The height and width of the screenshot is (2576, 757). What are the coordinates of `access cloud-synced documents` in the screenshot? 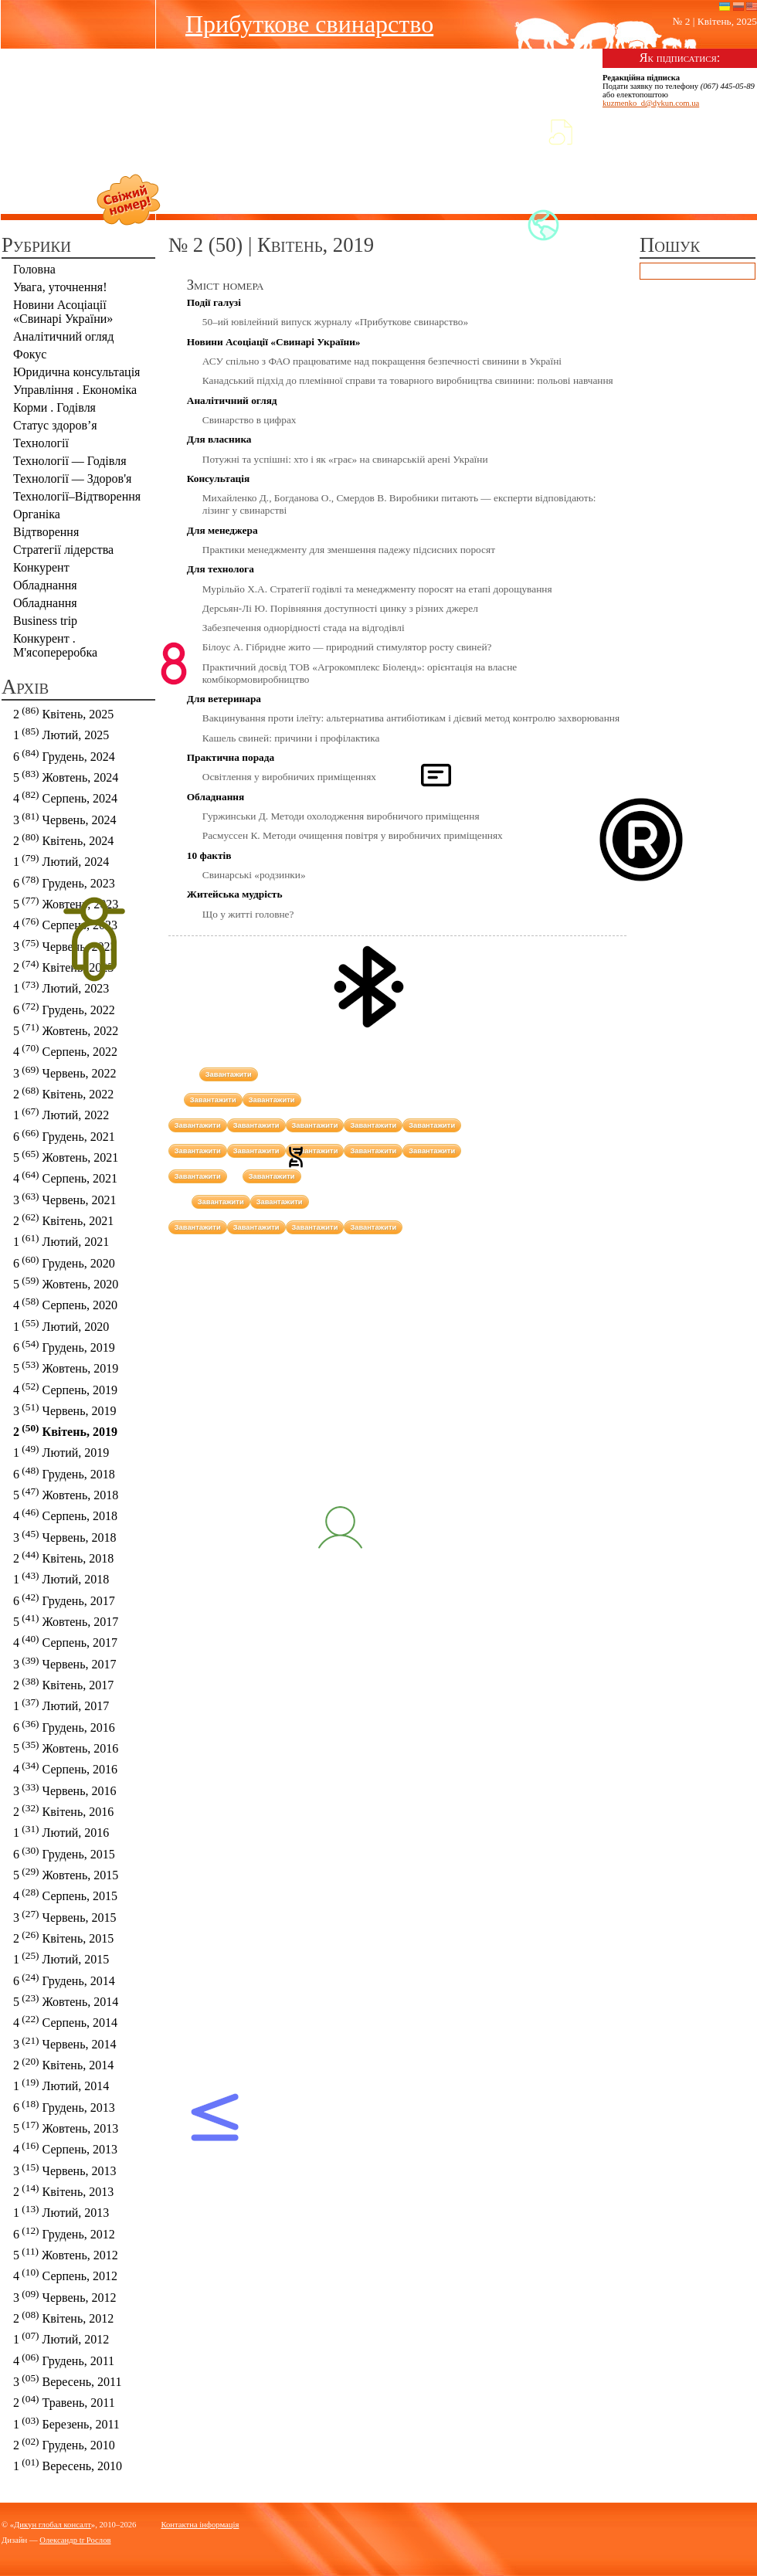 It's located at (562, 132).